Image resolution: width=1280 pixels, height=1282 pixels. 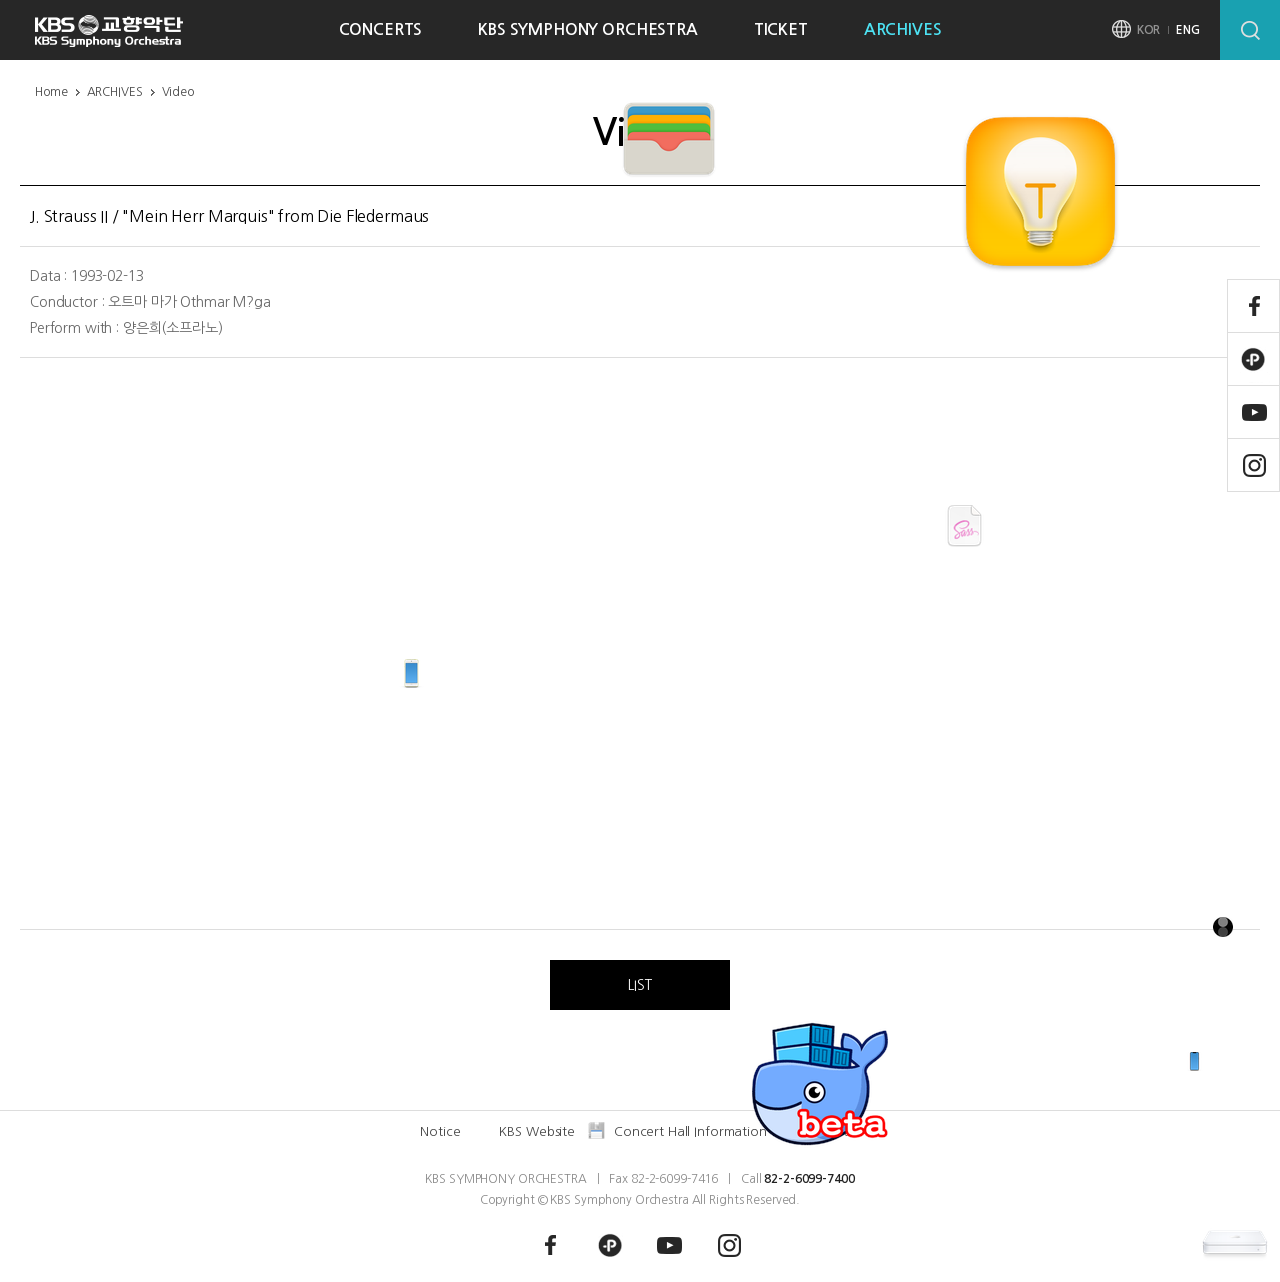 What do you see at coordinates (820, 1084) in the screenshot?
I see `launch Docker container platform` at bounding box center [820, 1084].